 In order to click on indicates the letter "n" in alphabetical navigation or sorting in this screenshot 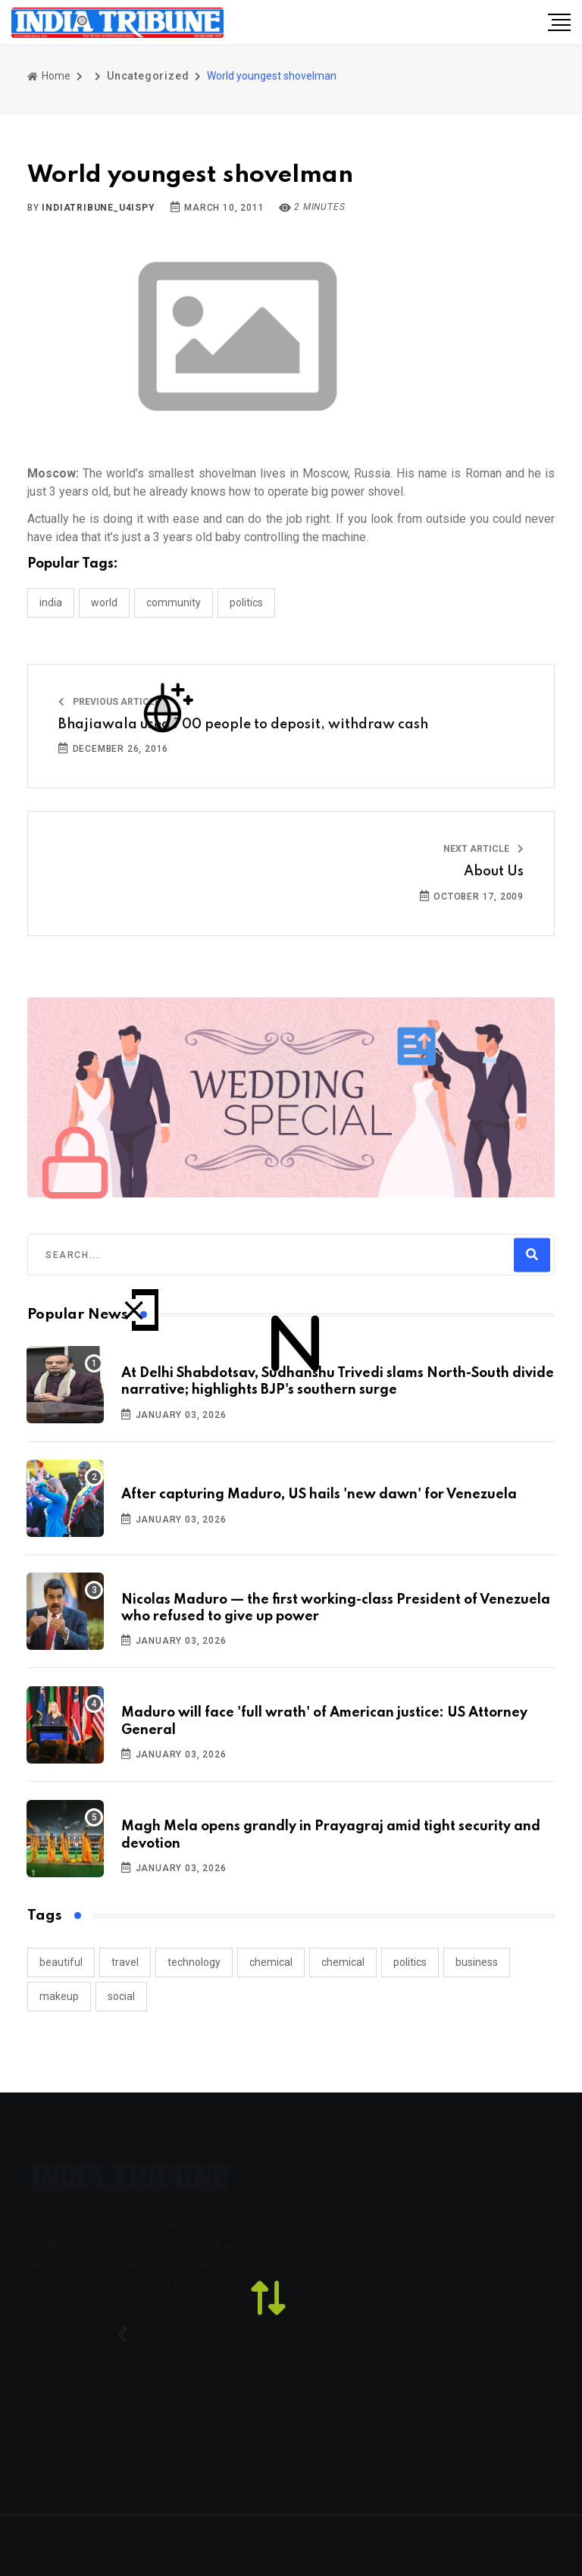, I will do `click(295, 1343)`.